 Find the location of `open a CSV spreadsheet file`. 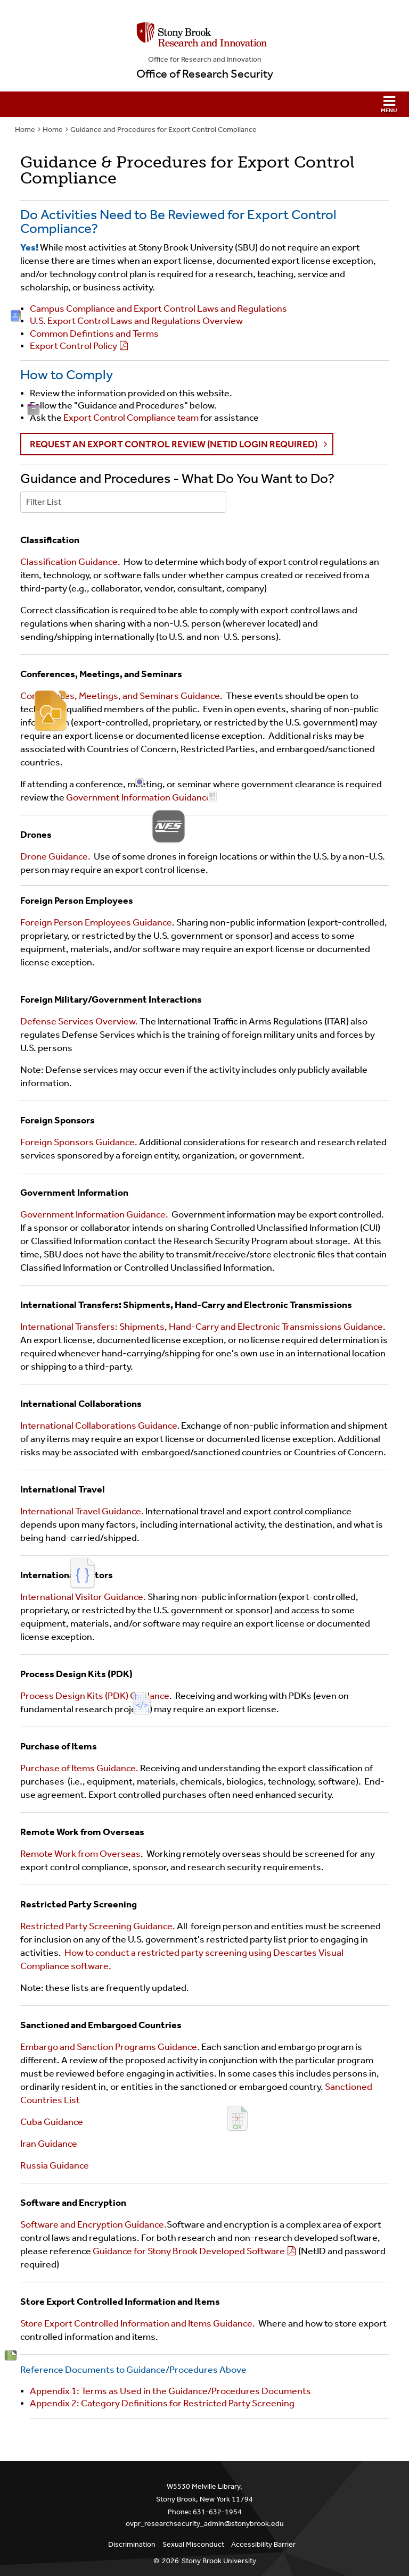

open a CSV spreadsheet file is located at coordinates (237, 2118).